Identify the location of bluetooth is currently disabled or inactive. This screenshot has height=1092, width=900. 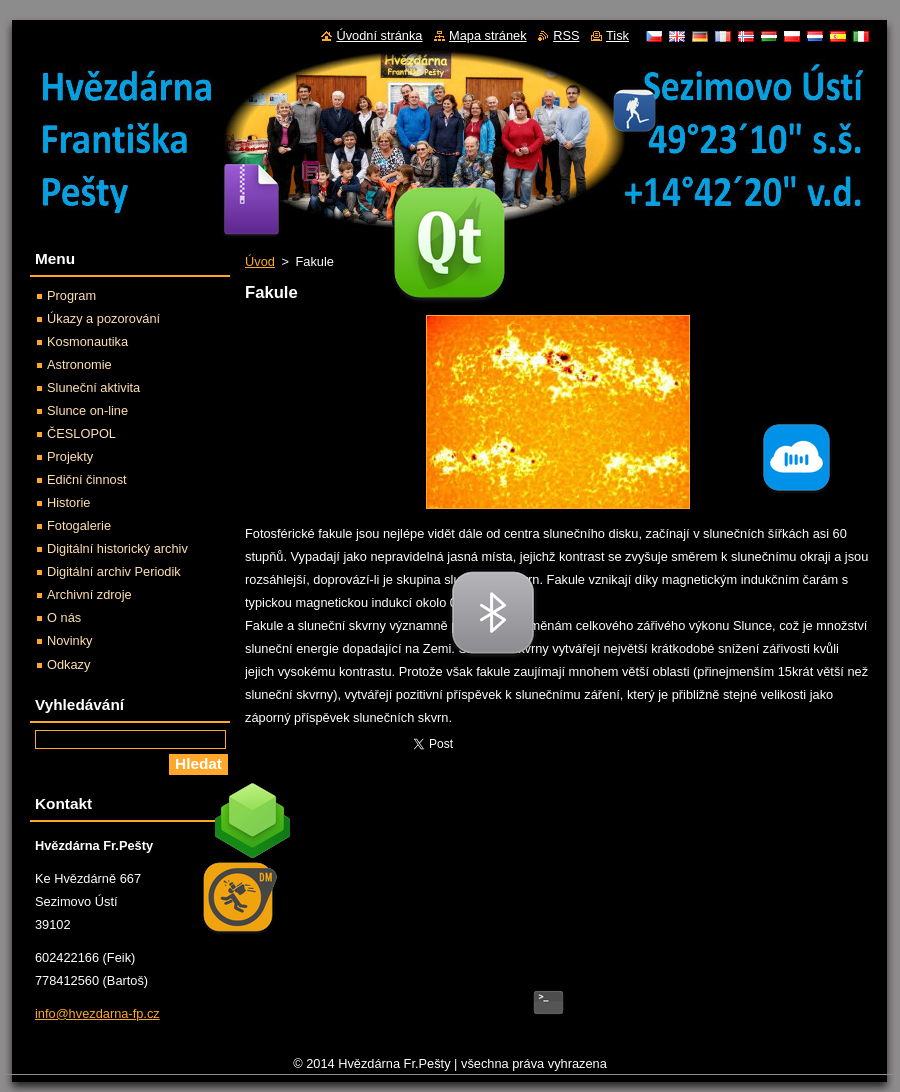
(493, 614).